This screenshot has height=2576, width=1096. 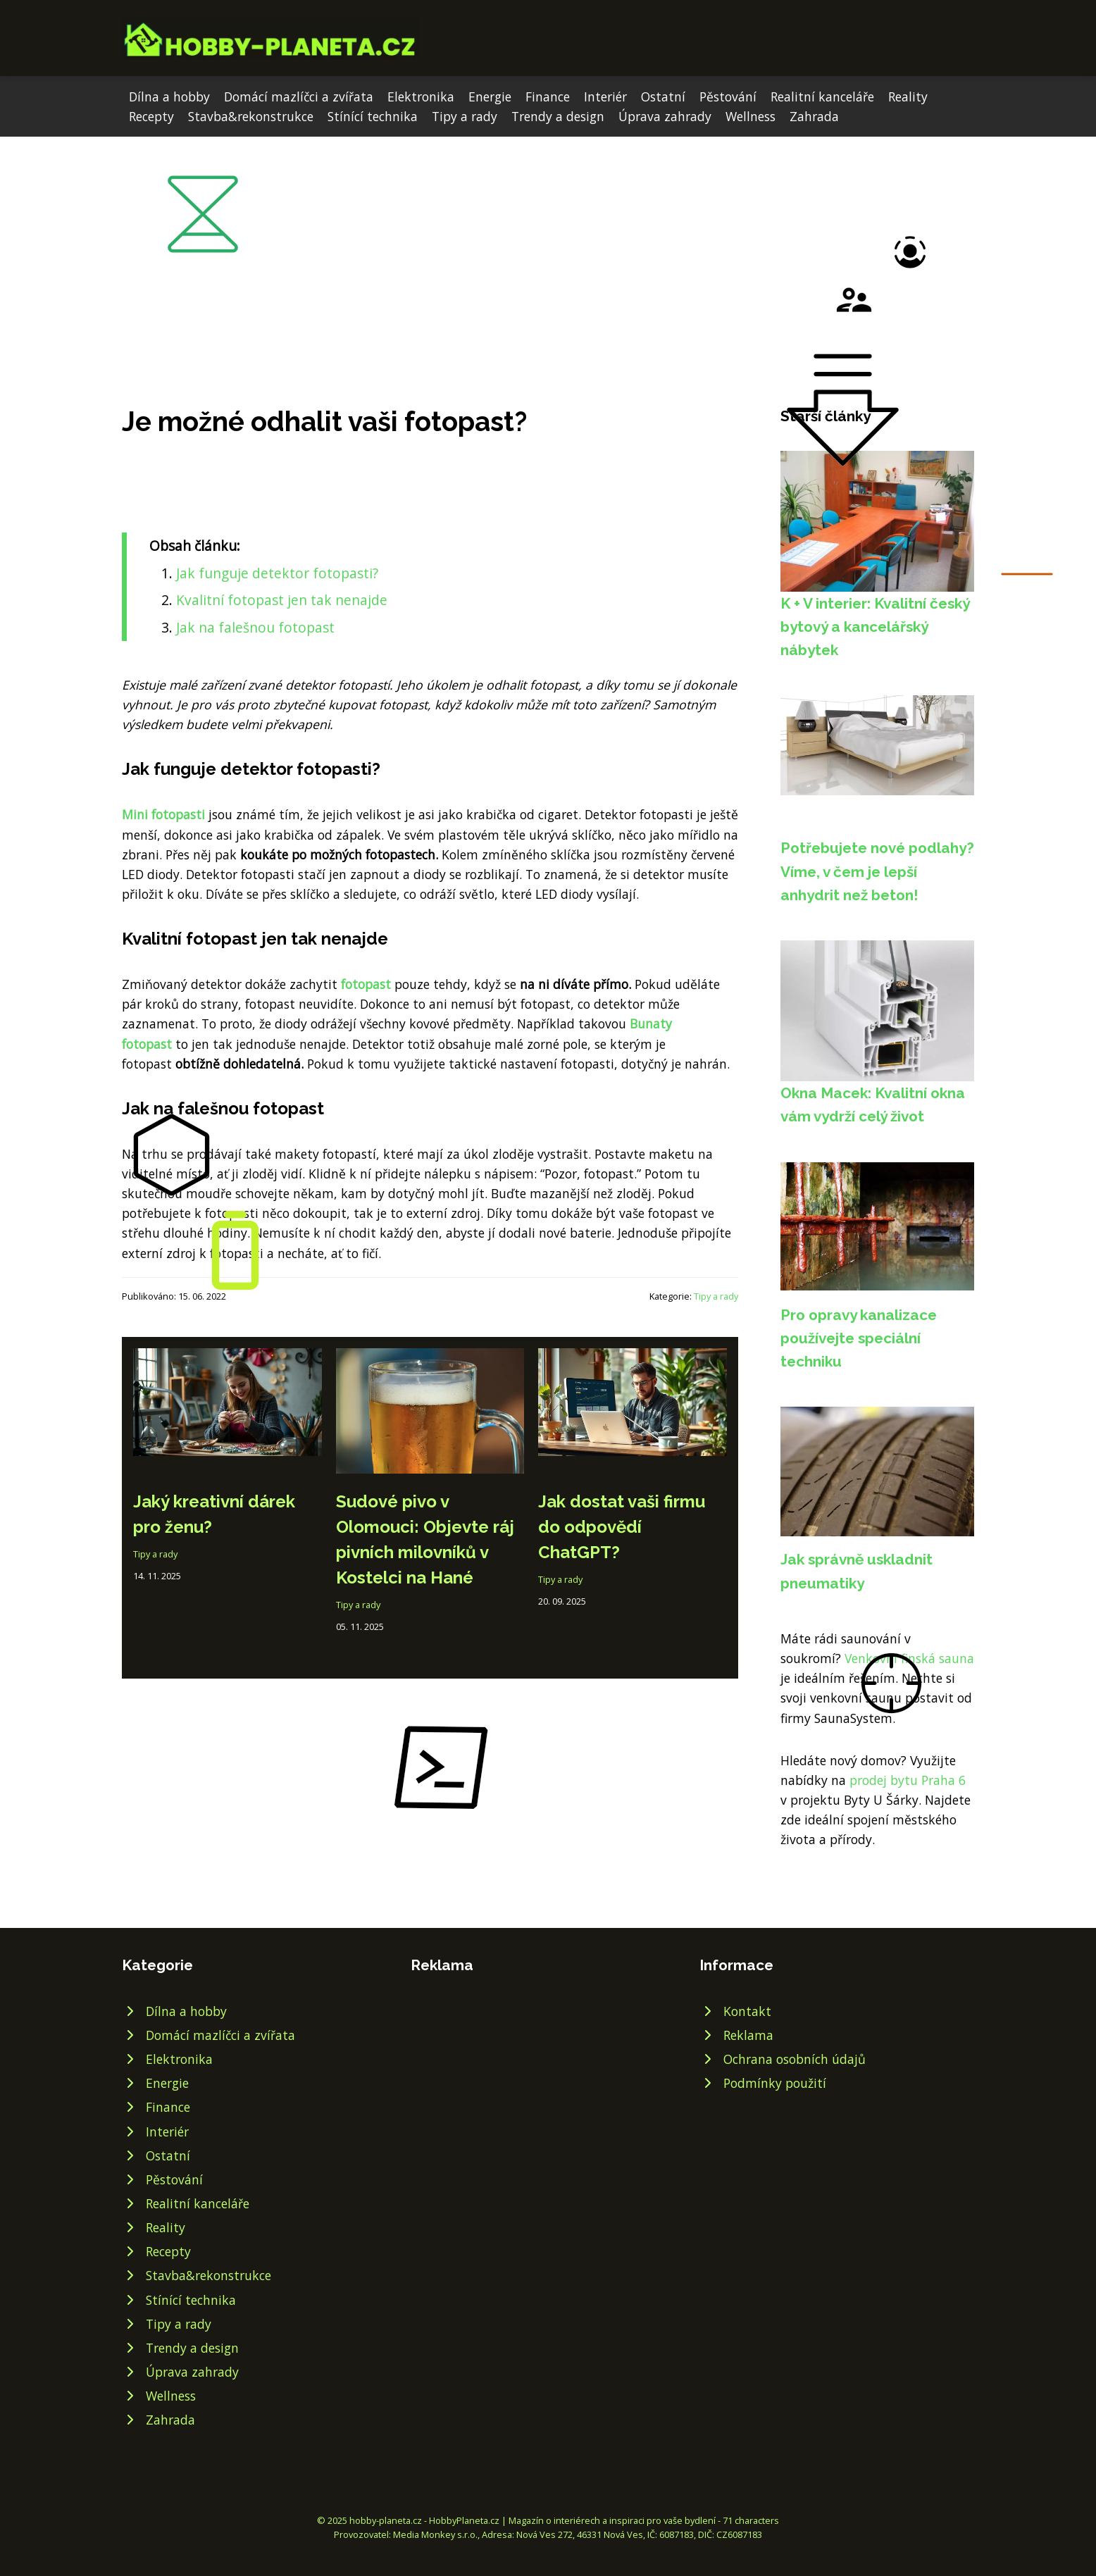 What do you see at coordinates (910, 252) in the screenshot?
I see `incomplete or pending user profile` at bounding box center [910, 252].